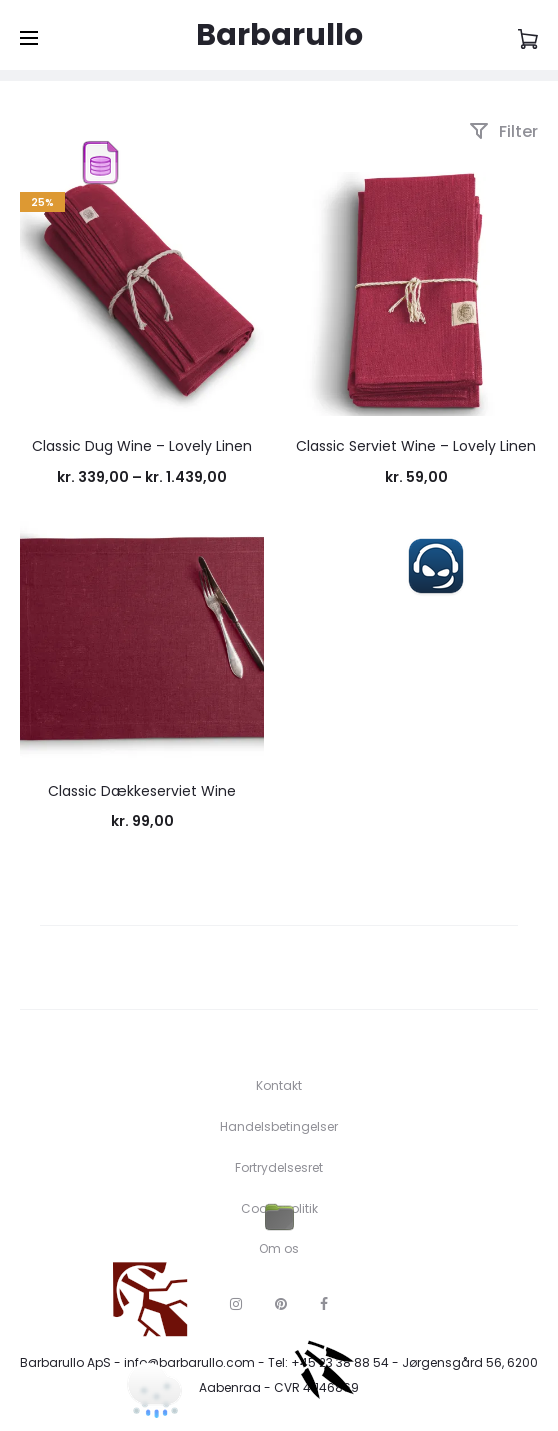  What do you see at coordinates (436, 566) in the screenshot?
I see `open TeamSpeak voice chat app` at bounding box center [436, 566].